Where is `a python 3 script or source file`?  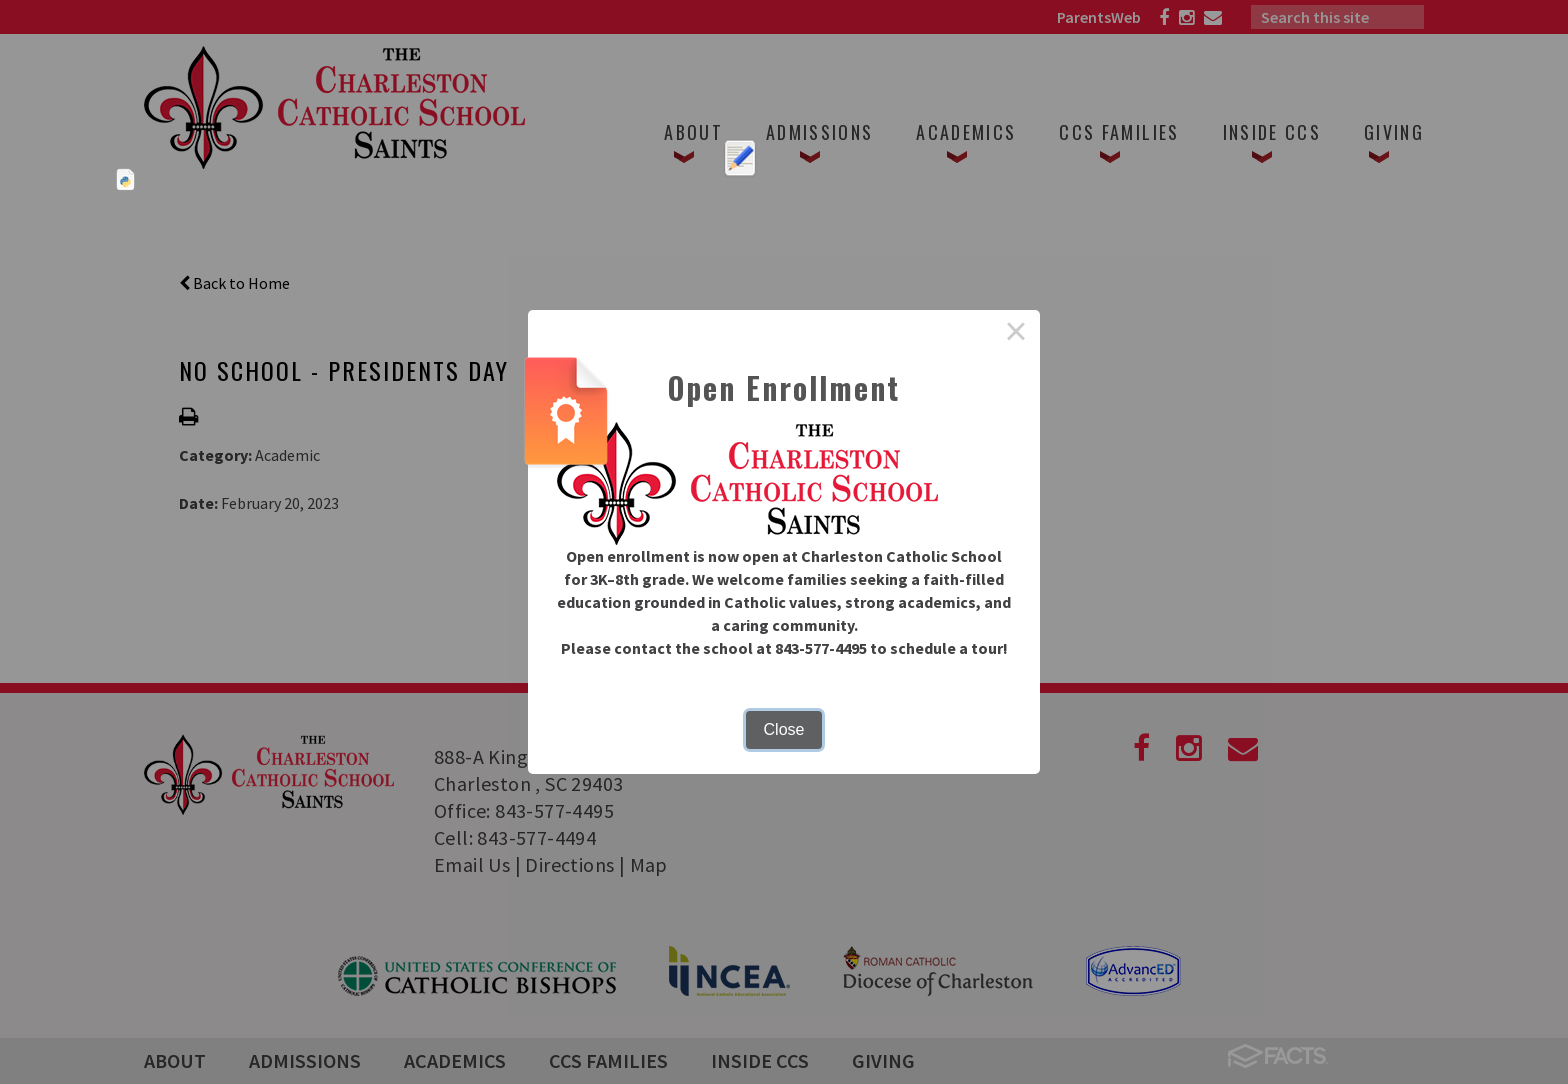
a python 3 script or source file is located at coordinates (125, 179).